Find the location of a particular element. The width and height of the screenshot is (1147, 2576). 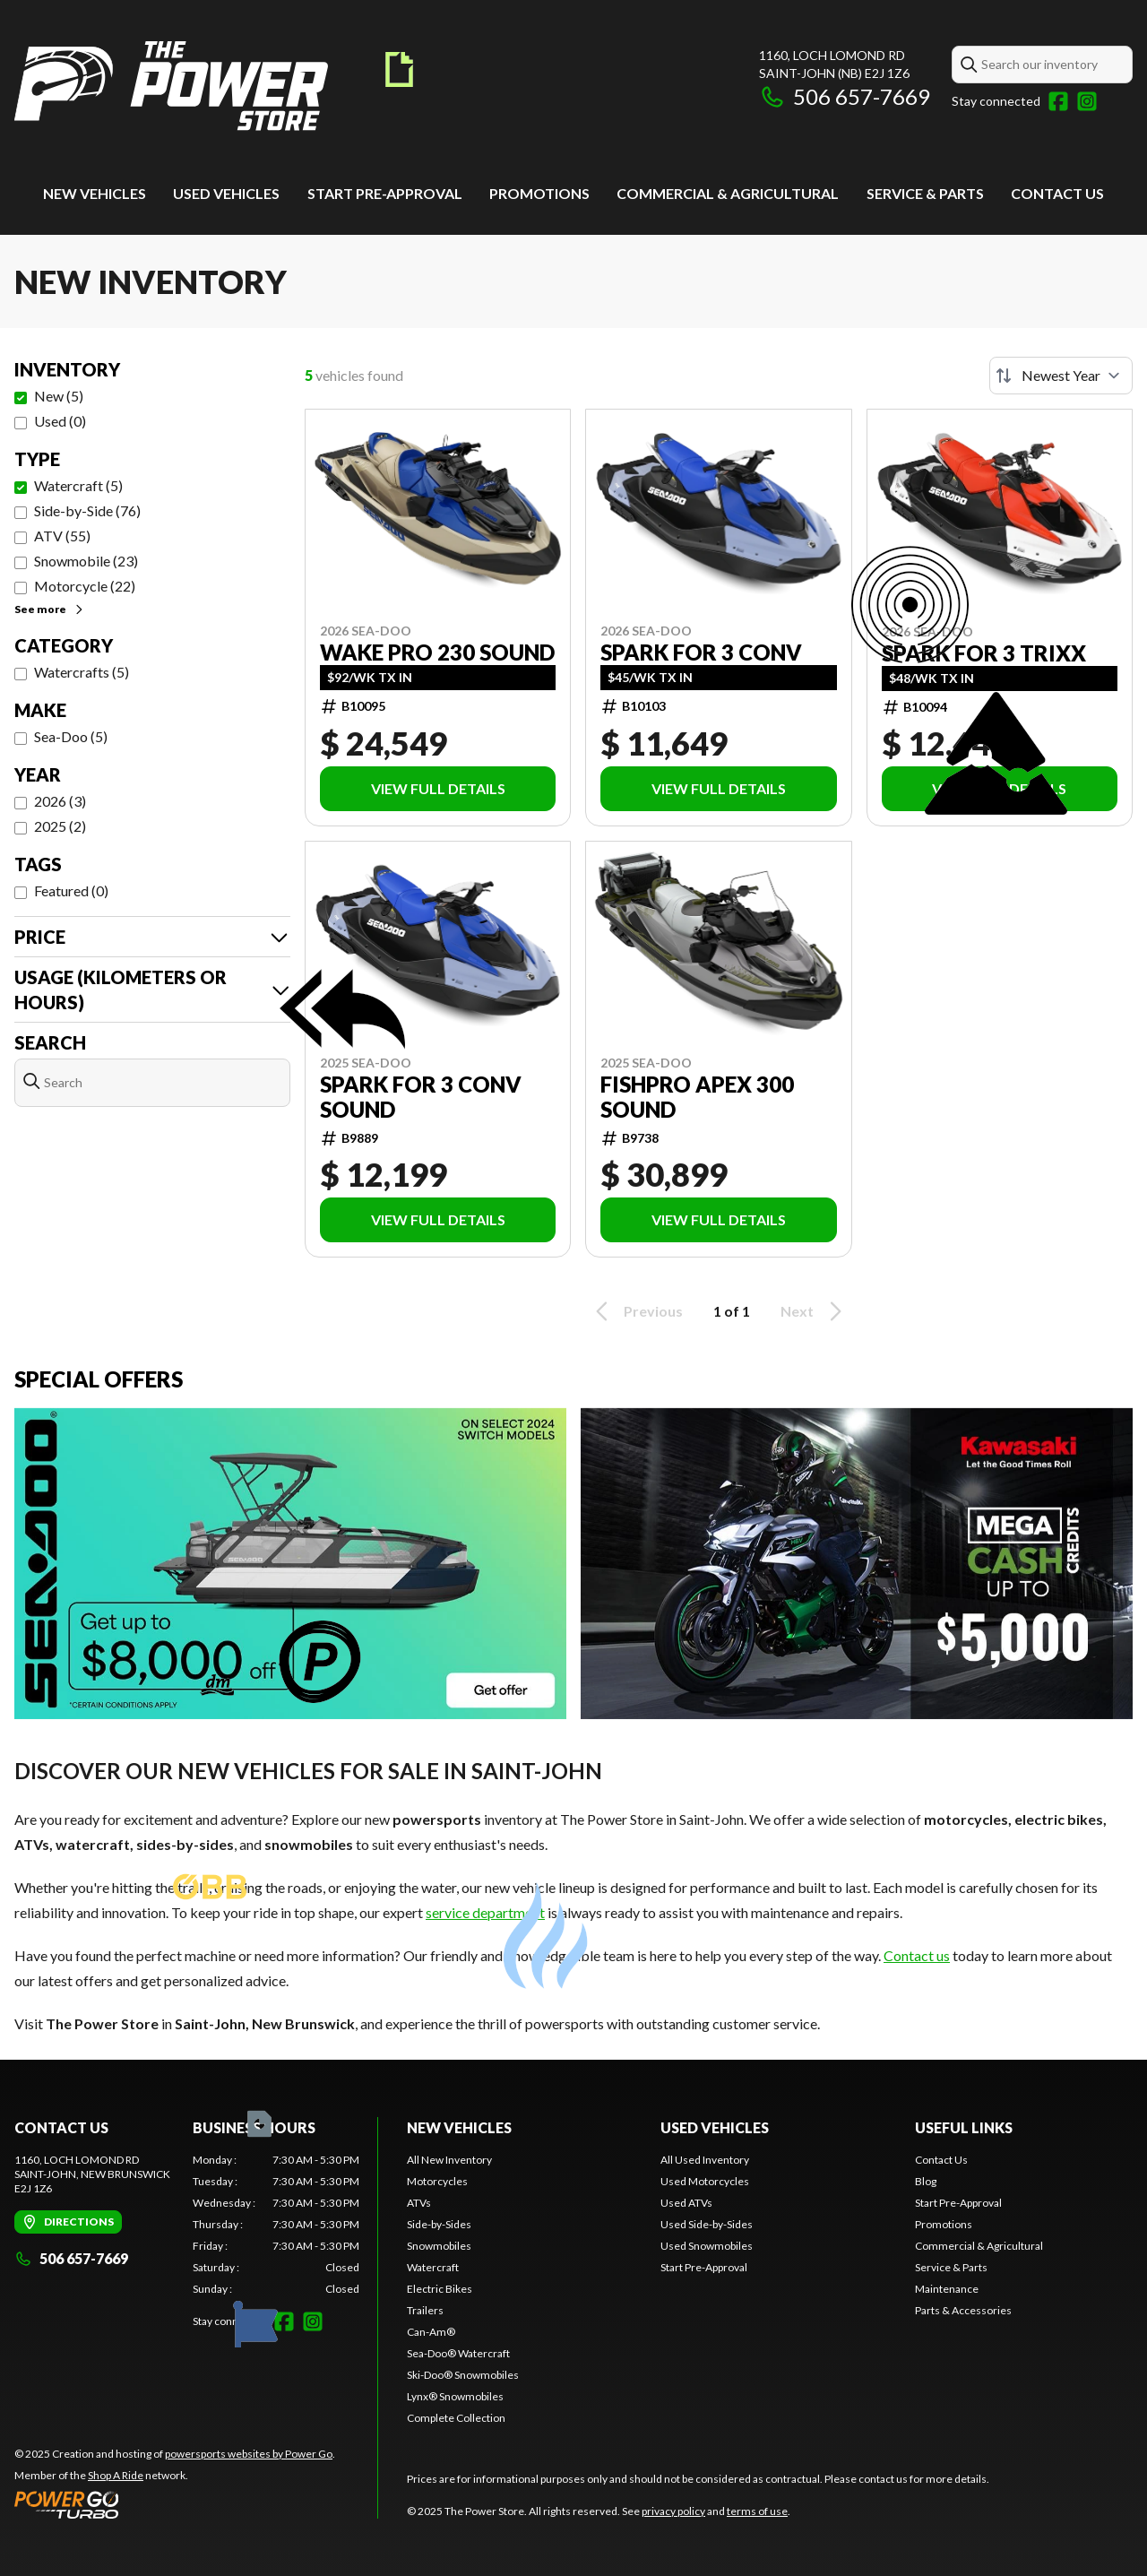

indicates hot or trending content is located at coordinates (547, 1938).